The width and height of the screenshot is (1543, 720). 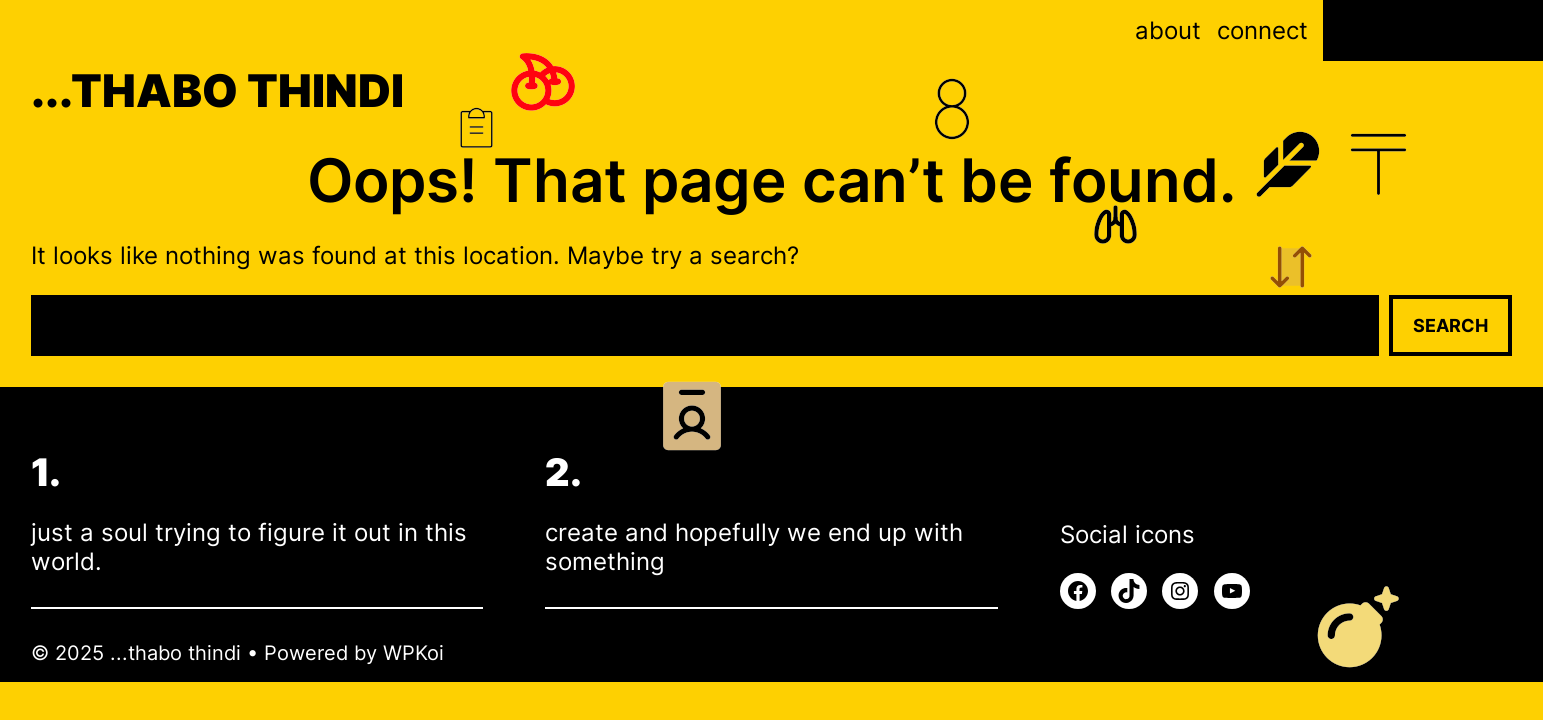 I want to click on view your identification or profile badge, so click(x=692, y=416).